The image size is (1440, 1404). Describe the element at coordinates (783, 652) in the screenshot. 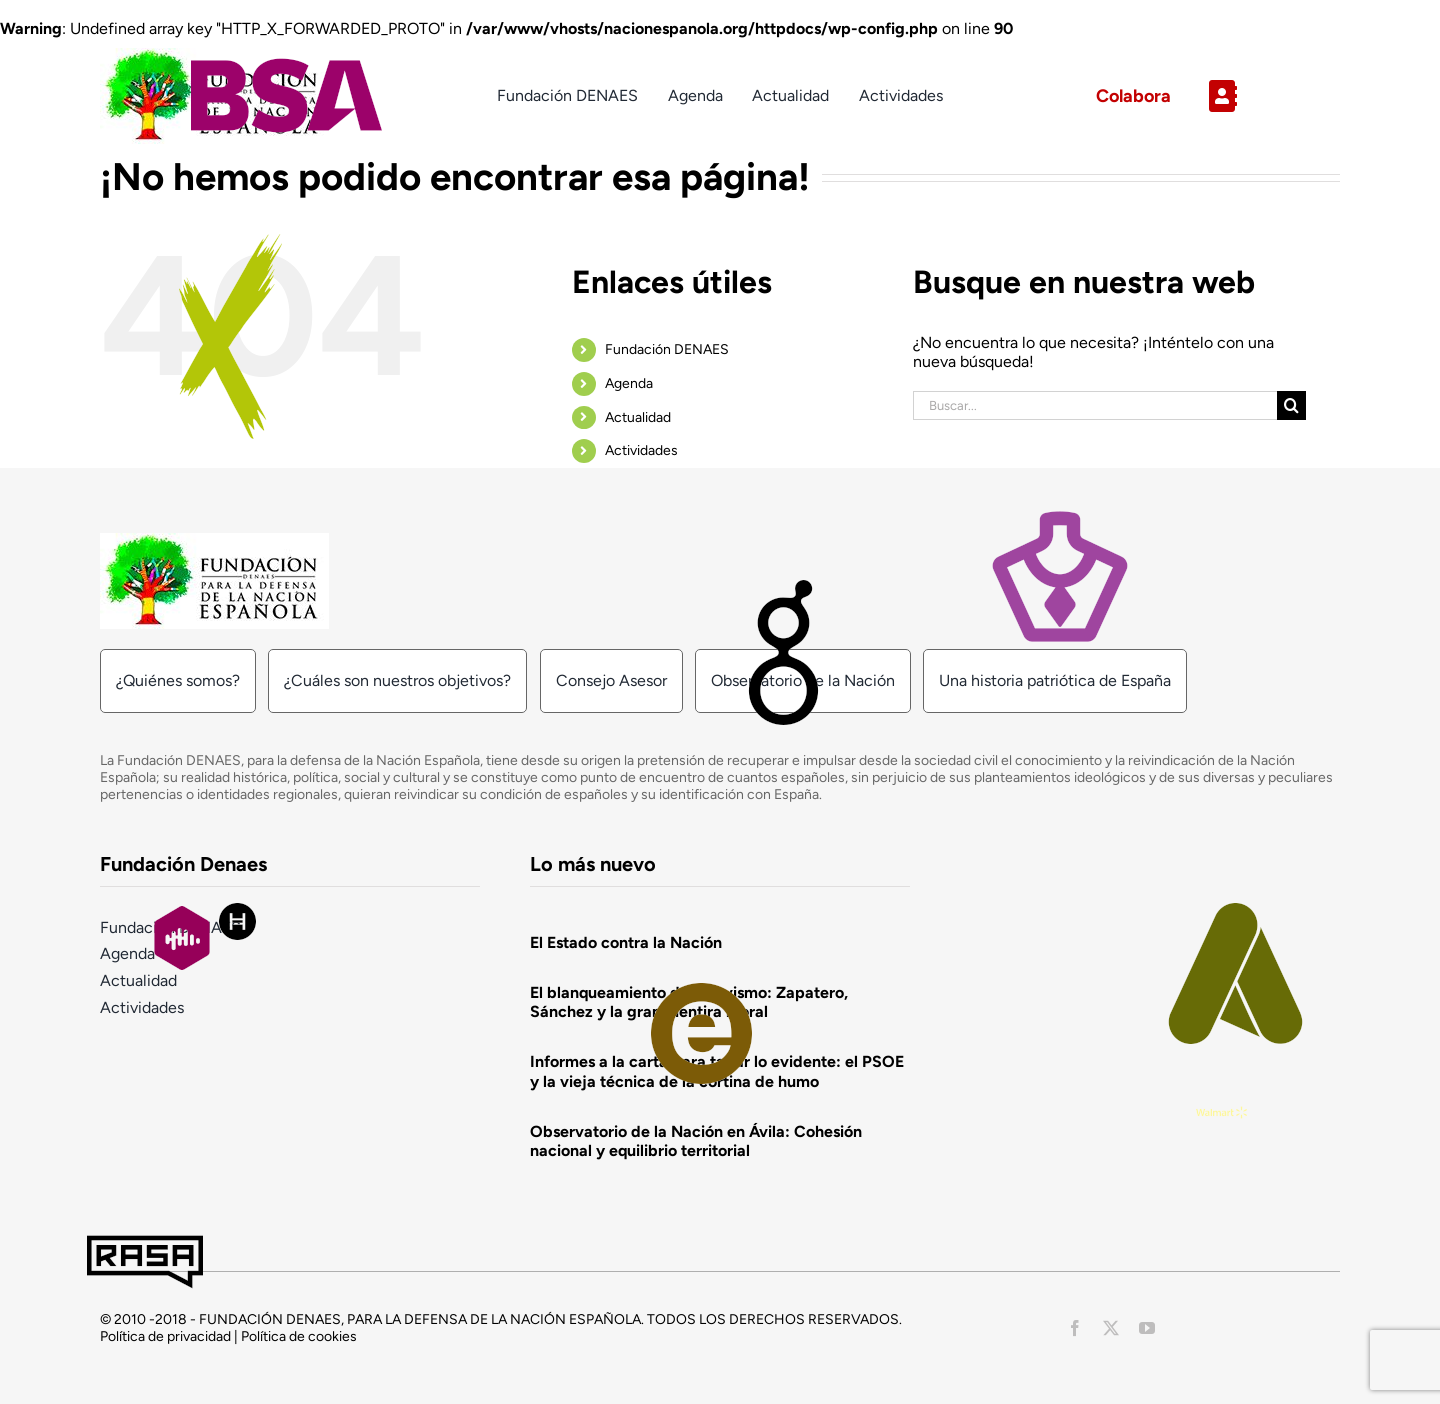

I see `greenhouse recruiting software logo` at that location.